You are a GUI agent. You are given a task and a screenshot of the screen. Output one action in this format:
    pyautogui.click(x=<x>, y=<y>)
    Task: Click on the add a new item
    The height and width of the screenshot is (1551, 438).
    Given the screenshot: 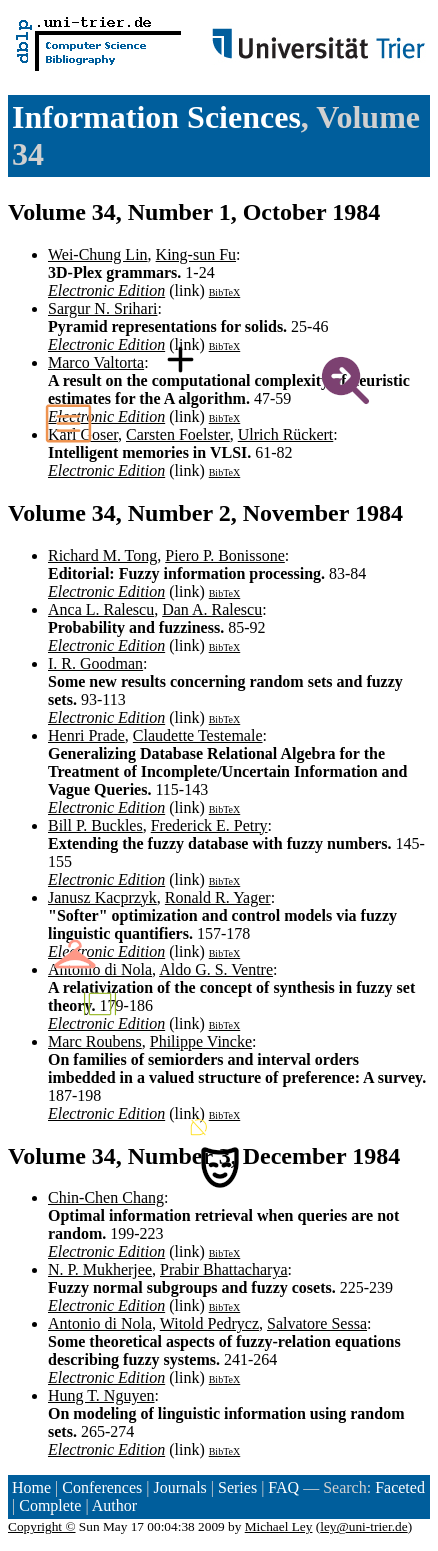 What is the action you would take?
    pyautogui.click(x=180, y=359)
    